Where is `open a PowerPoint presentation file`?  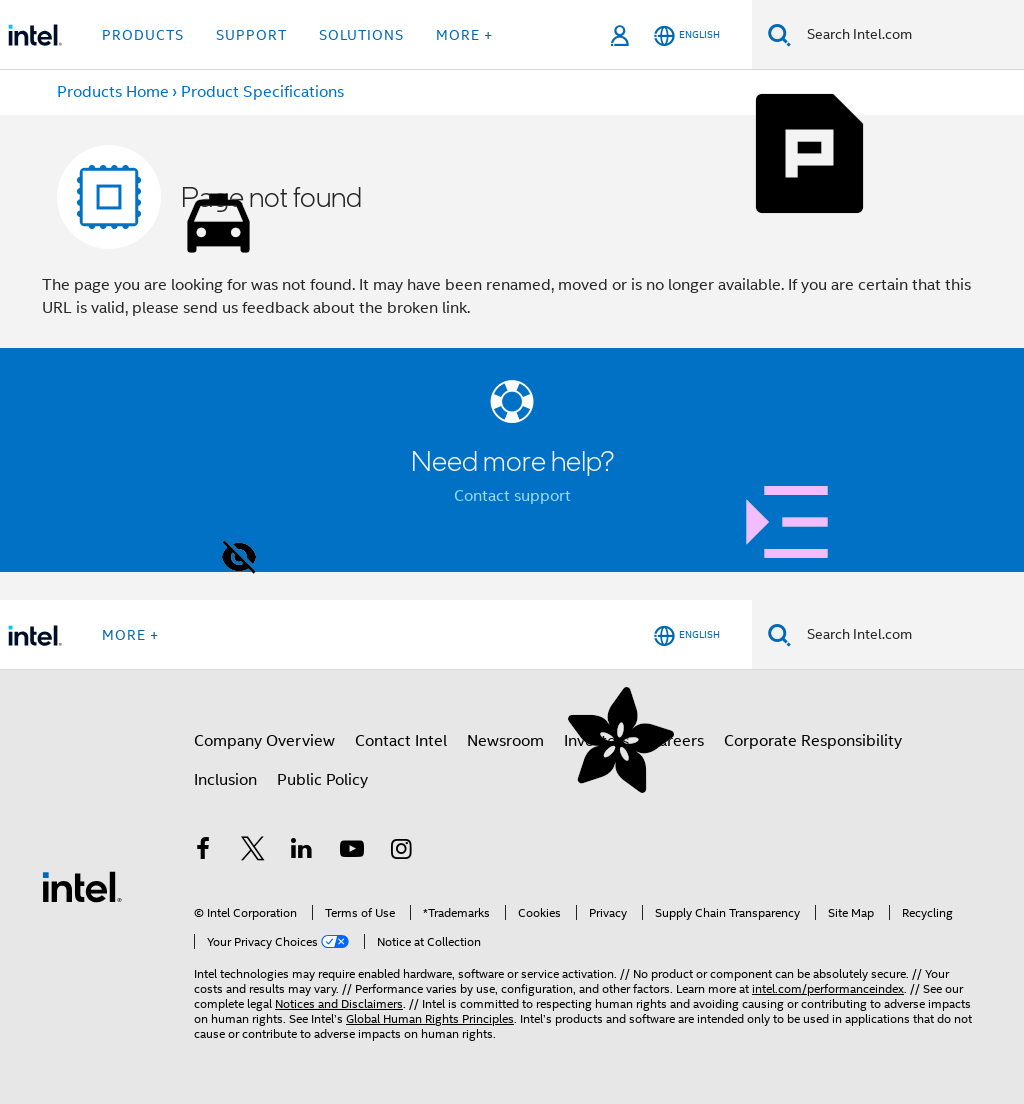
open a PowerPoint presentation file is located at coordinates (809, 153).